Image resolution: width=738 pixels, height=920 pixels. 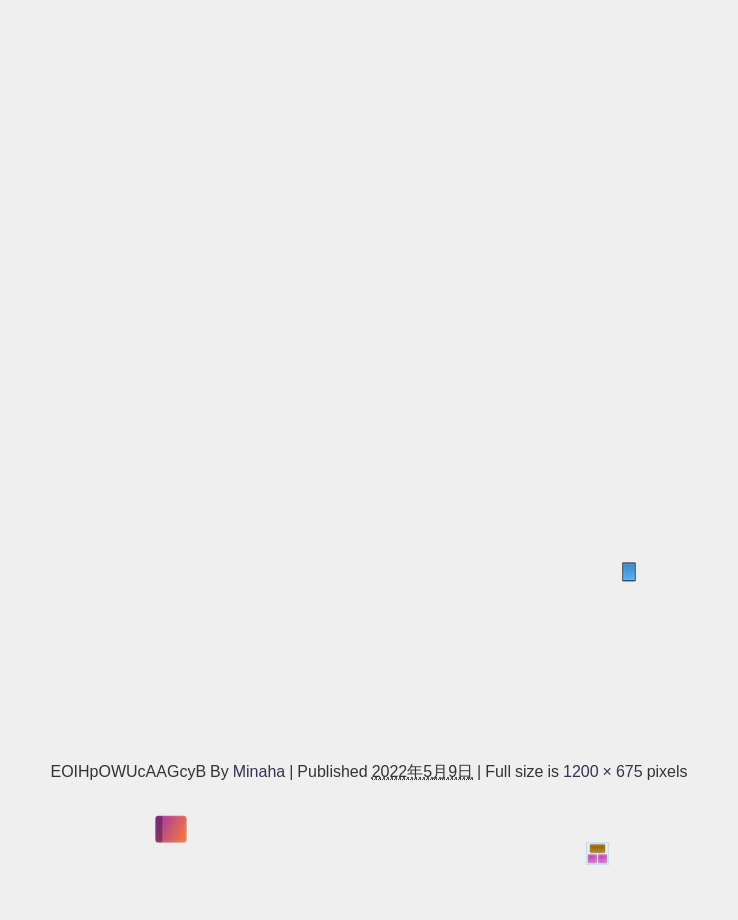 What do you see at coordinates (629, 572) in the screenshot?
I see `iPad Air device icon` at bounding box center [629, 572].